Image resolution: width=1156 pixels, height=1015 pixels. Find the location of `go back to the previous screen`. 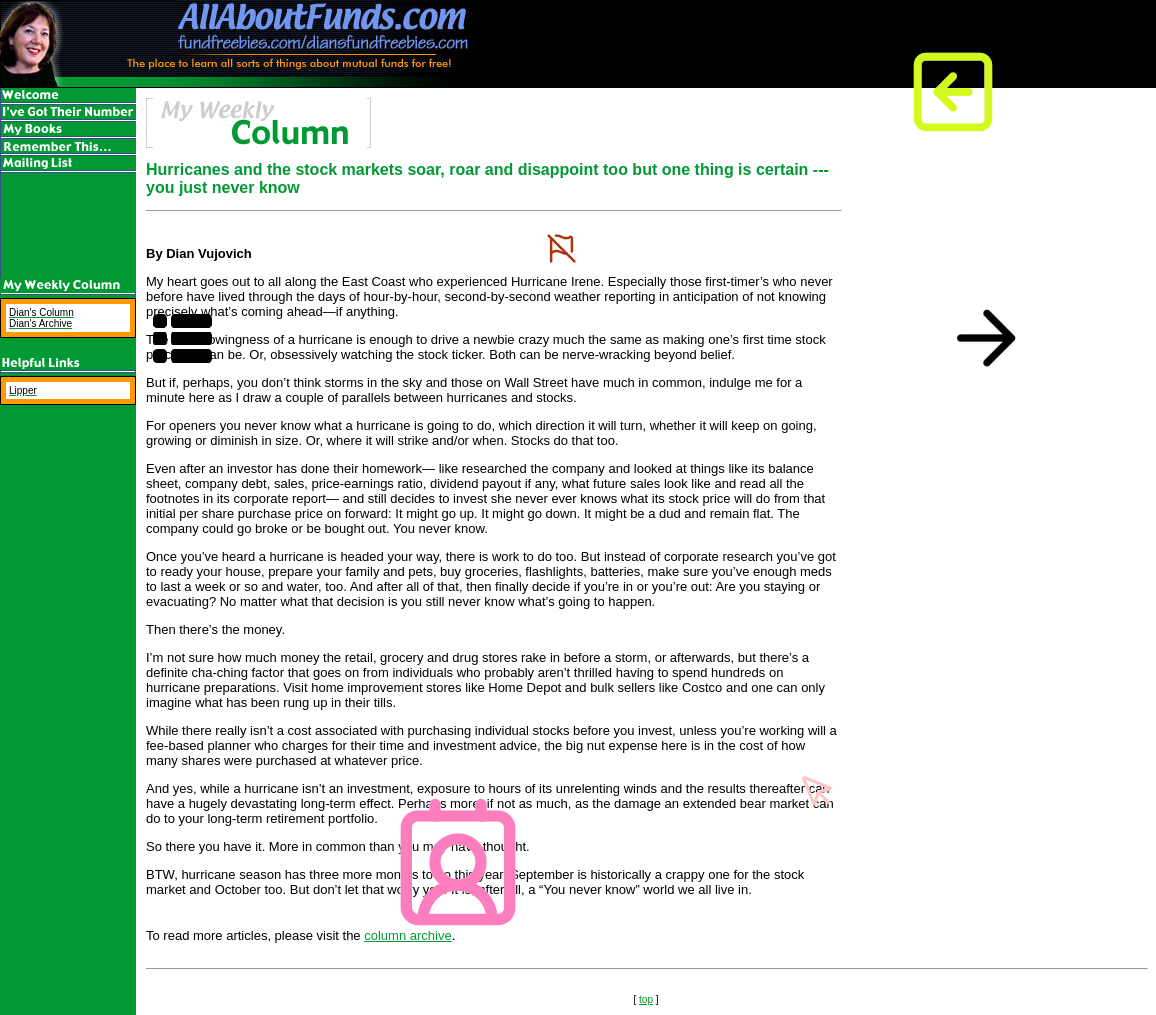

go back to the previous screen is located at coordinates (953, 92).